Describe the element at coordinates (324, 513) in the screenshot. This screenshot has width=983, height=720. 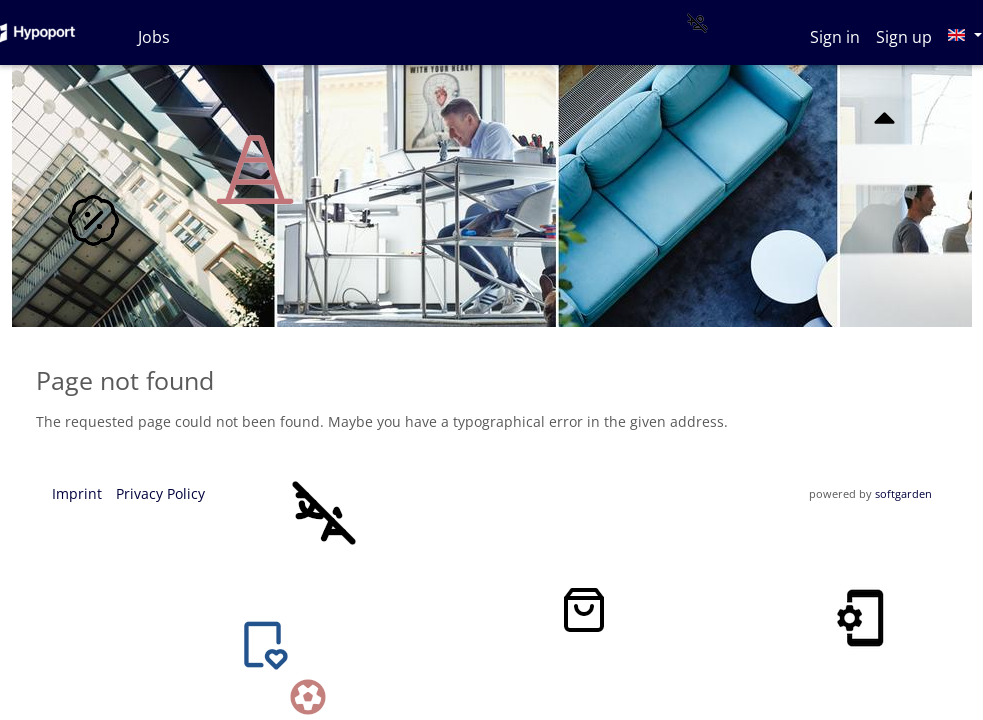
I see `disable translation or language features` at that location.